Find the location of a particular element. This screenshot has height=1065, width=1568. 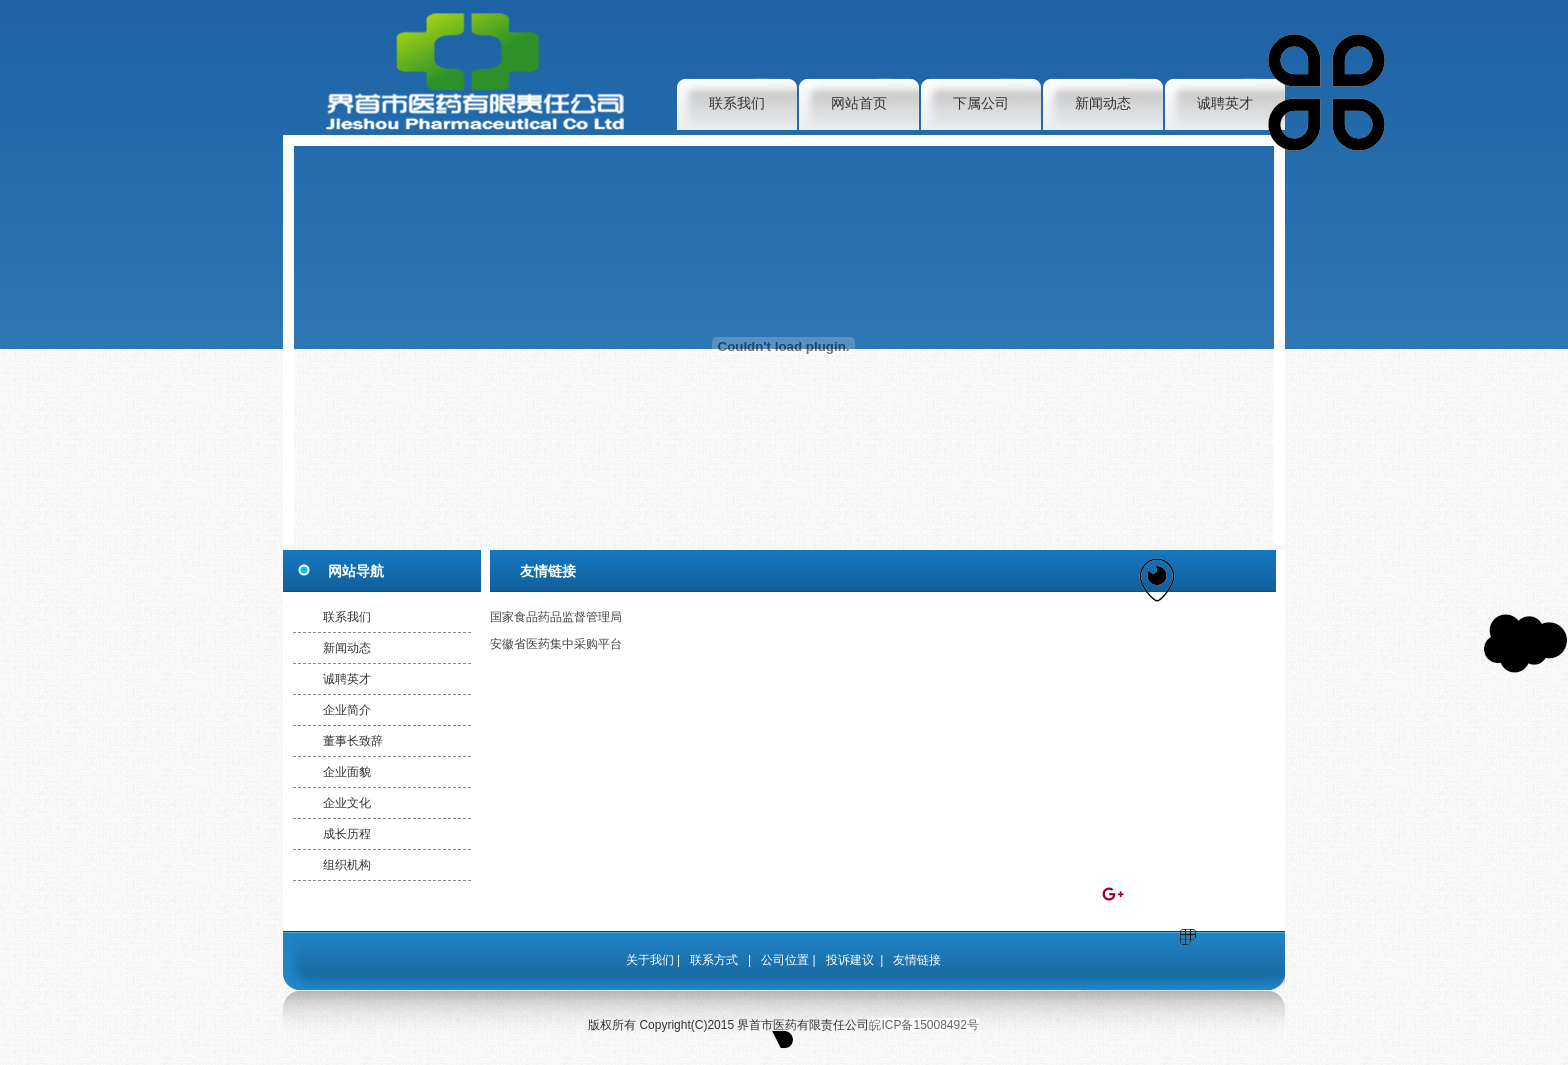

open the app drawer or menu is located at coordinates (1326, 92).